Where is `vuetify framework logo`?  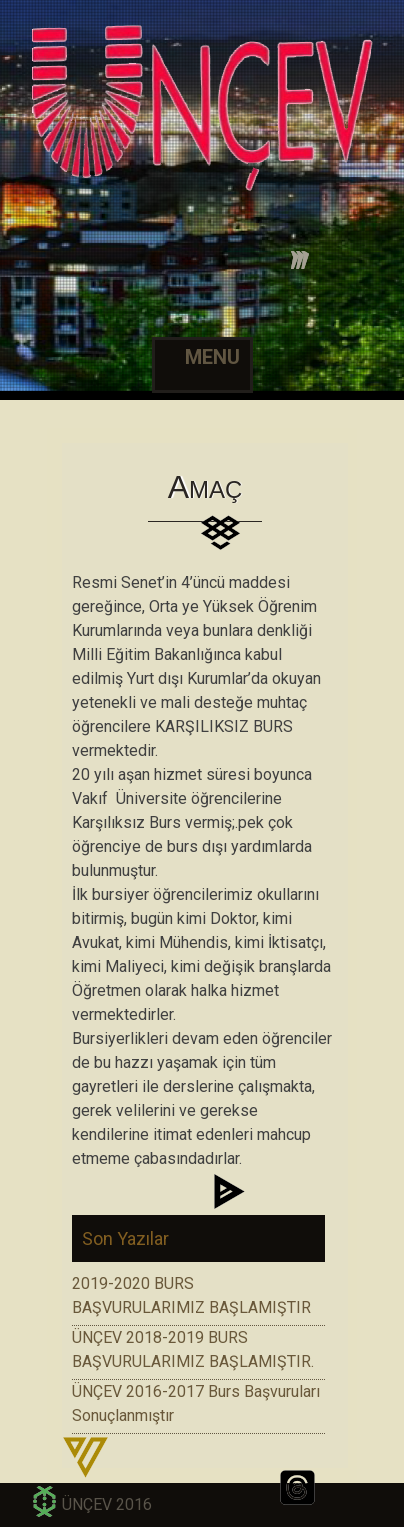 vuetify framework logo is located at coordinates (85, 1457).